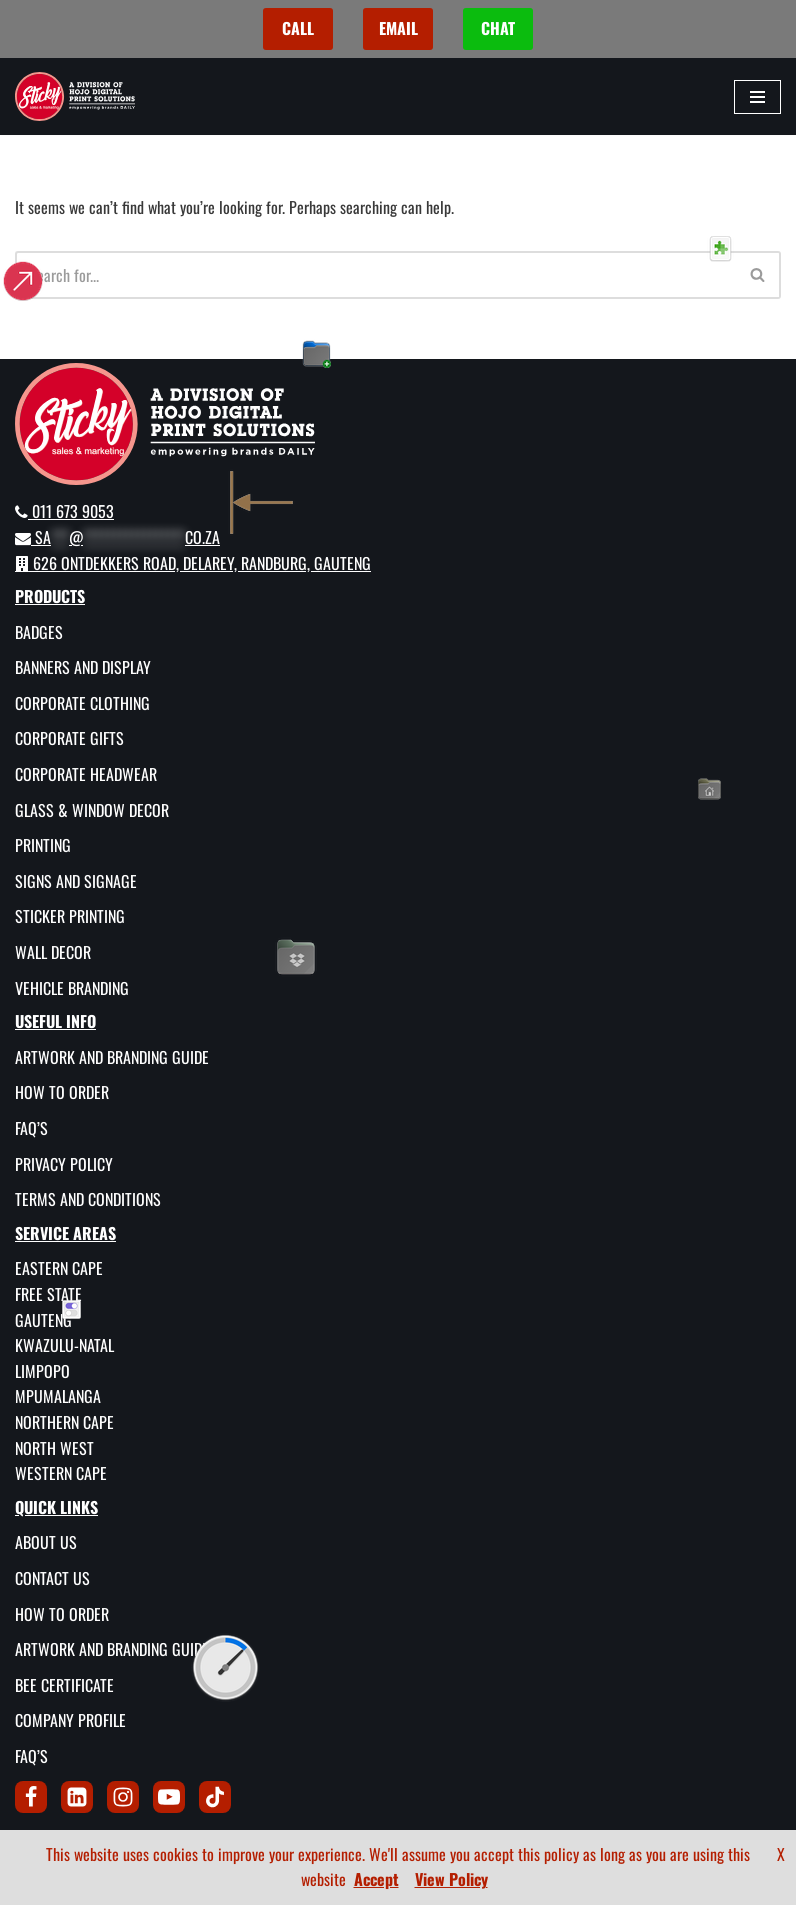  What do you see at coordinates (261, 502) in the screenshot?
I see `go to the first item in a list or sequence` at bounding box center [261, 502].